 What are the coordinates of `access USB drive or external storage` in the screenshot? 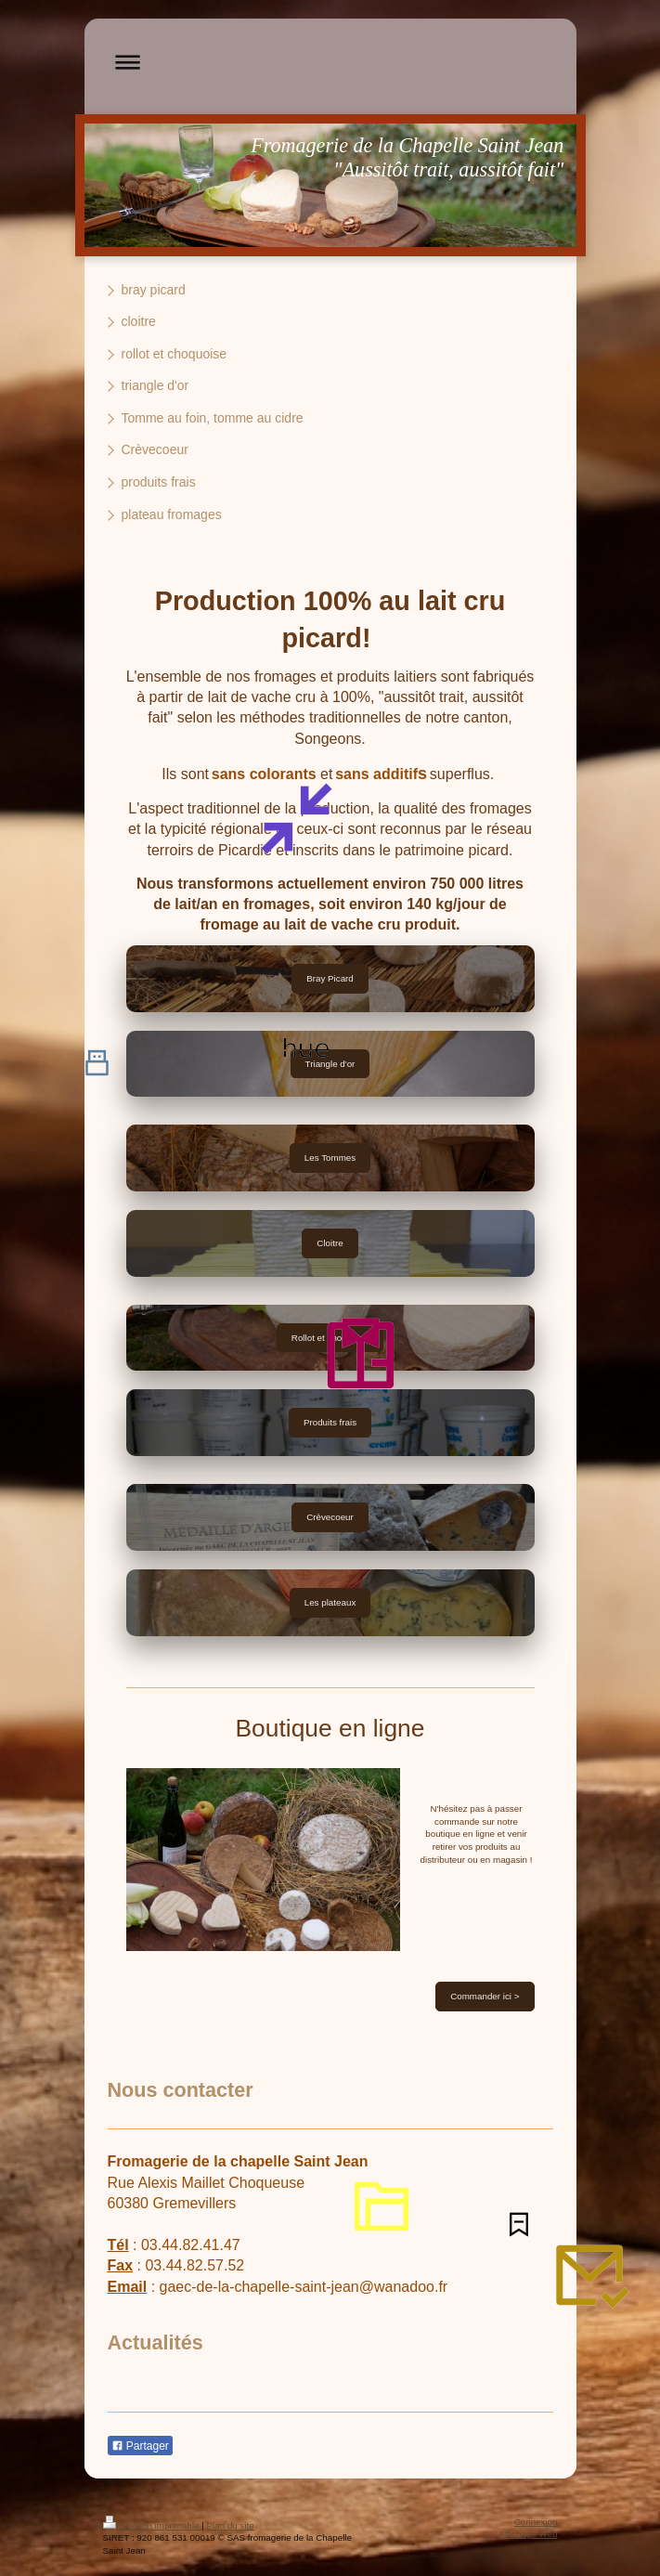 It's located at (97, 1062).